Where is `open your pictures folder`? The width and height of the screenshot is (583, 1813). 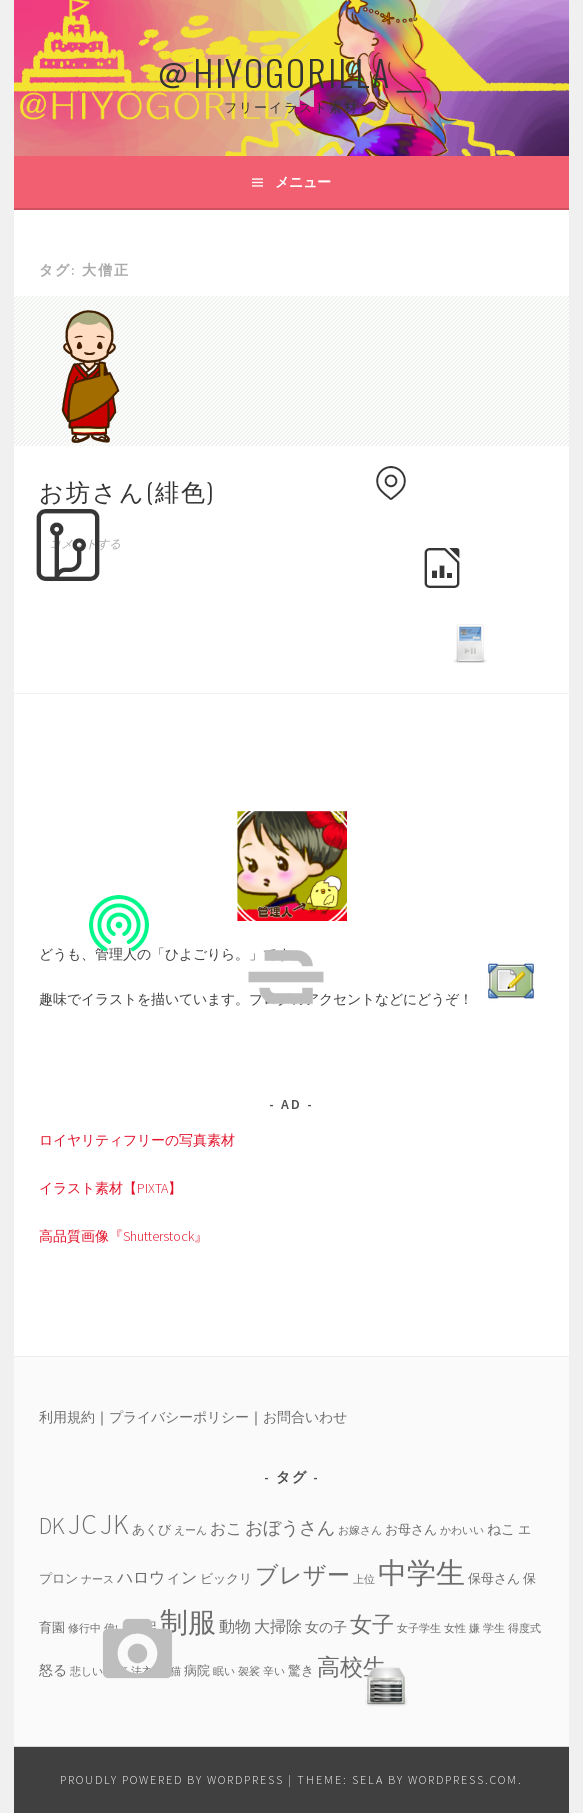
open your pictures folder is located at coordinates (137, 1648).